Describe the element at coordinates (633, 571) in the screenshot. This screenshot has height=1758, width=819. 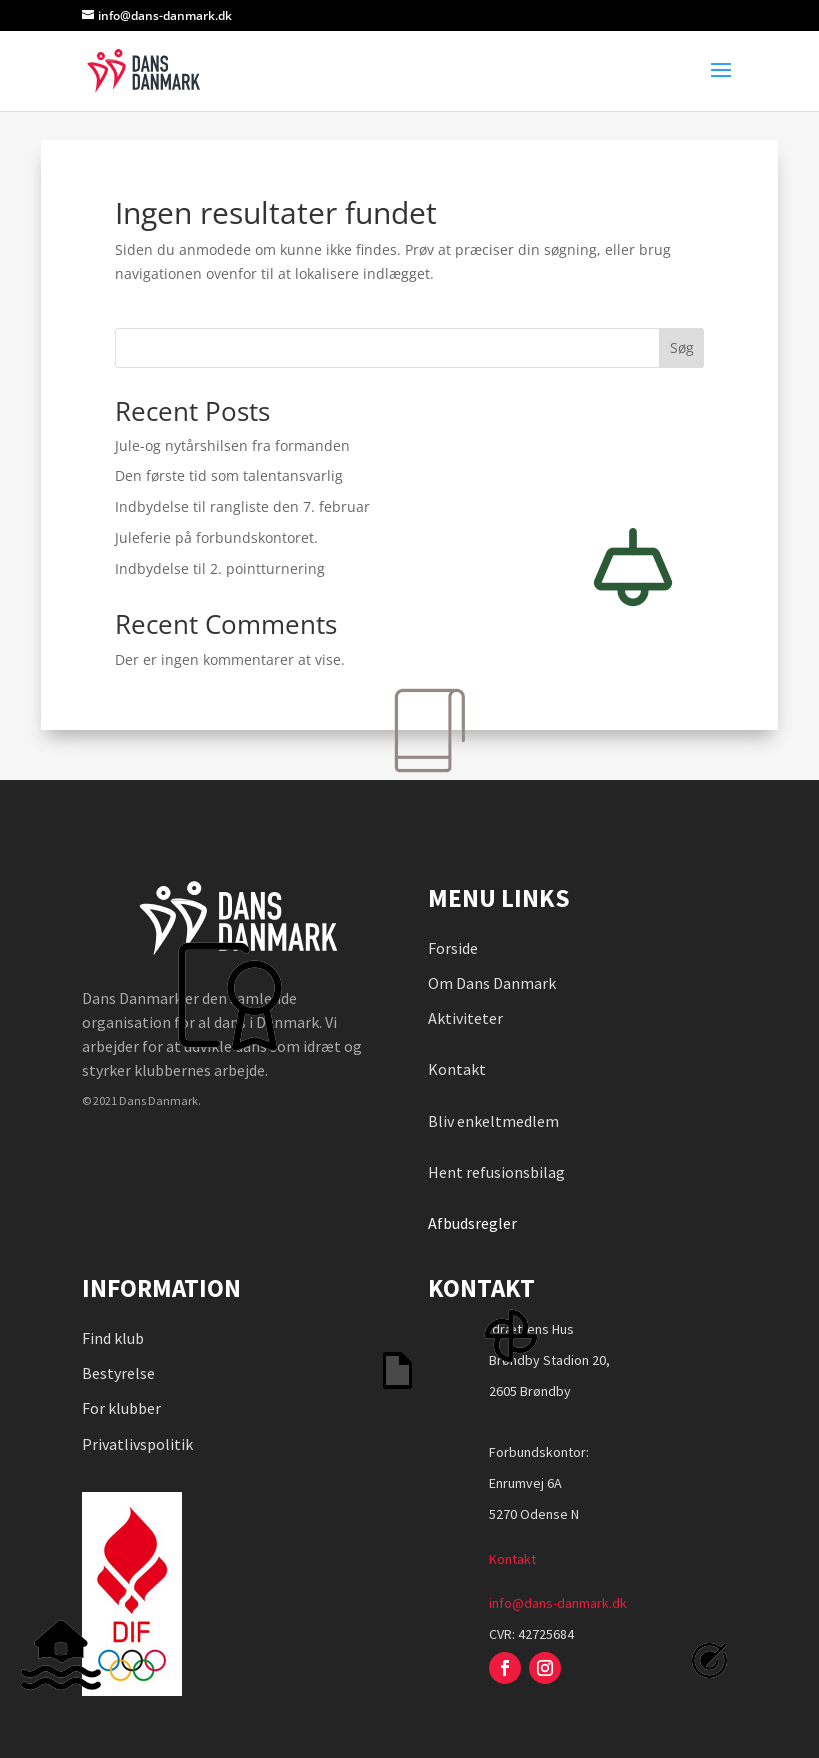
I see `toggle ceiling light on or off` at that location.